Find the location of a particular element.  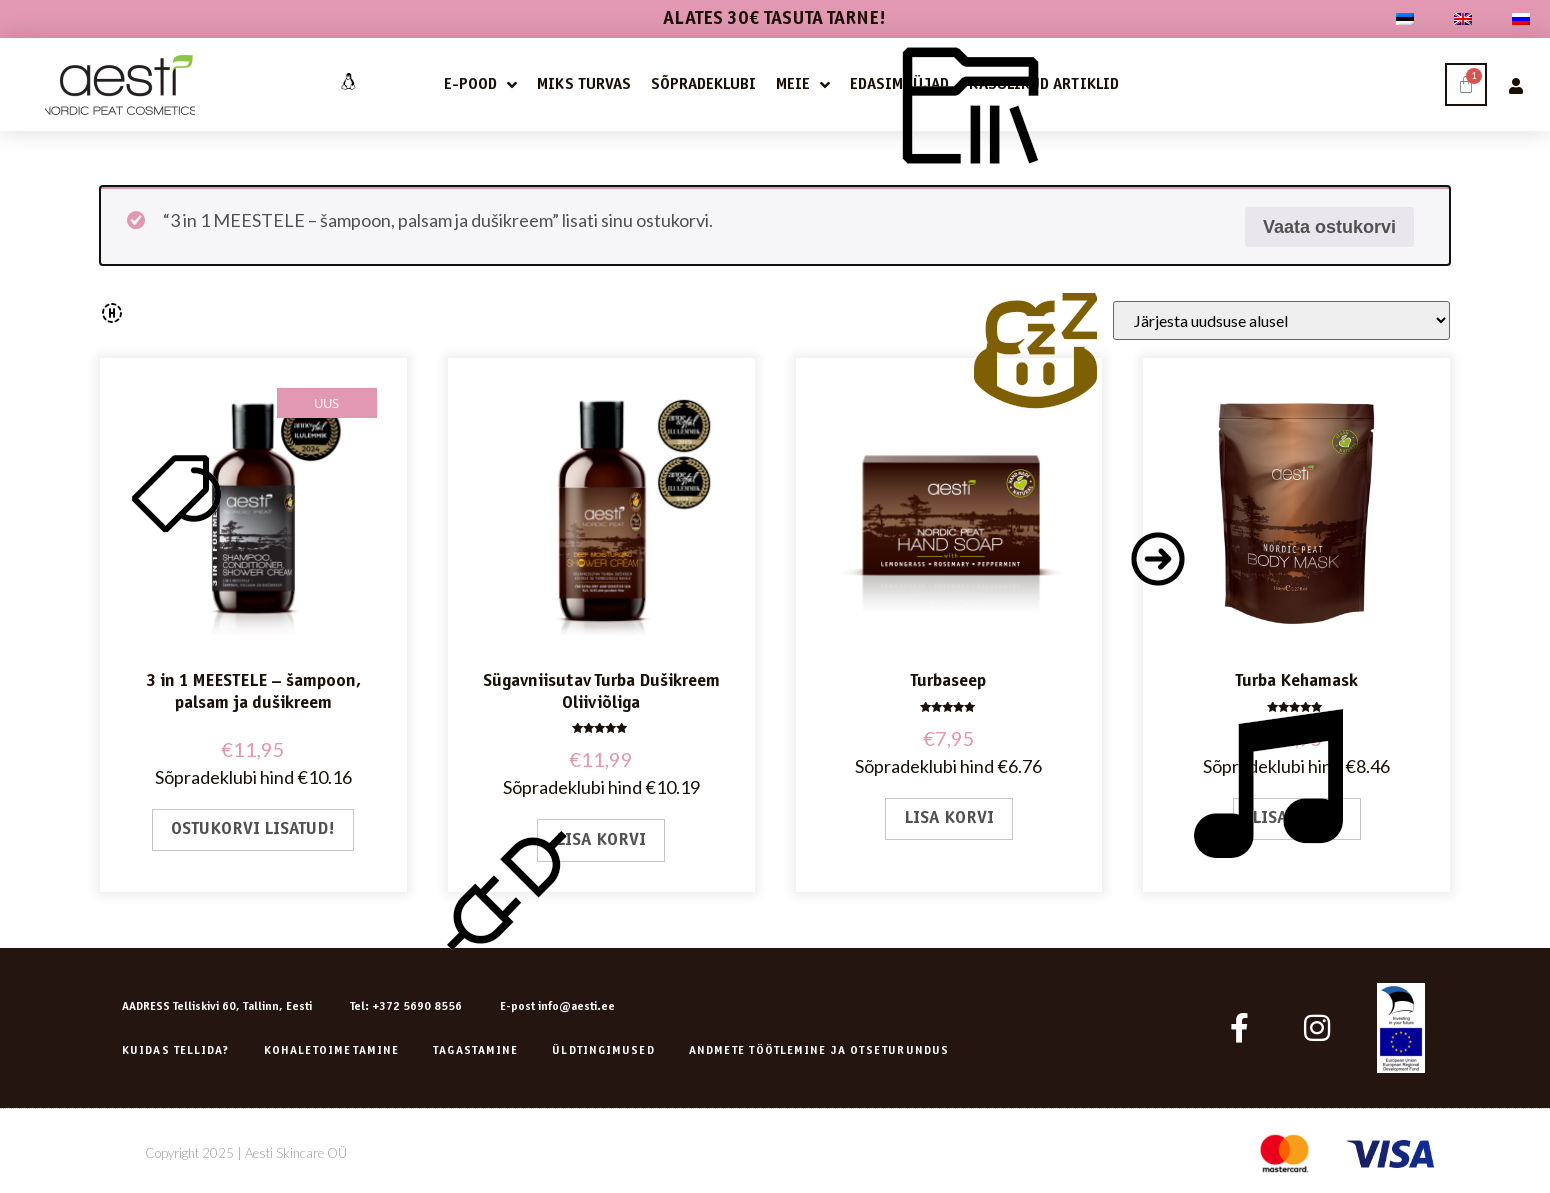

disconnect from debug session is located at coordinates (509, 893).